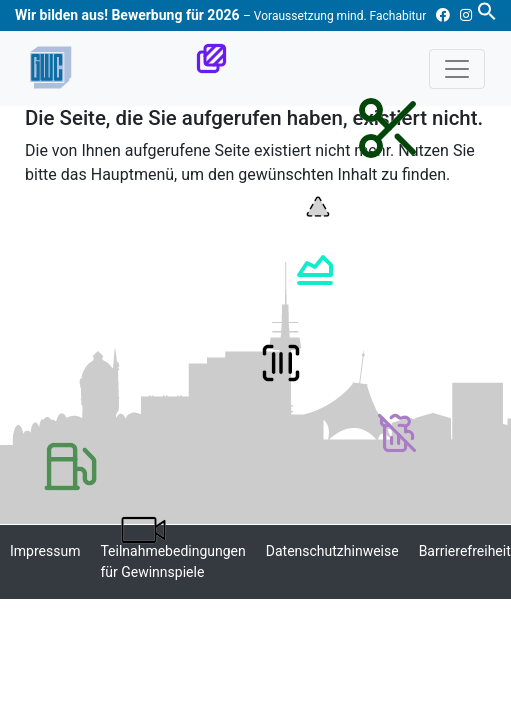 This screenshot has width=511, height=720. Describe the element at coordinates (397, 433) in the screenshot. I see `indicates alcohol-free option or venue` at that location.